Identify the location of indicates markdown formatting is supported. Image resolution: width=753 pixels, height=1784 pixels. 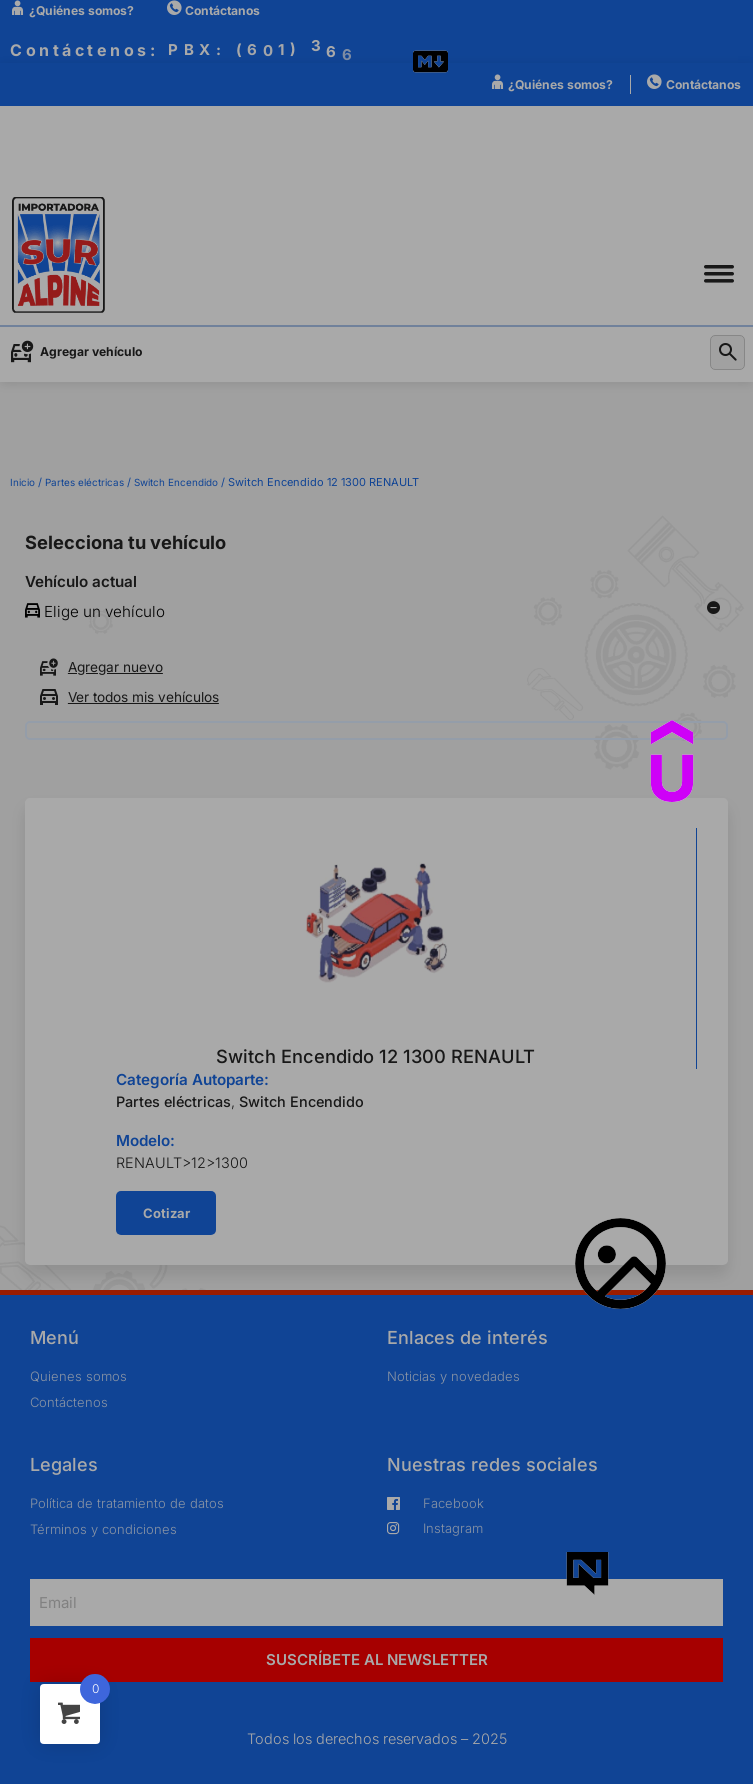
(430, 61).